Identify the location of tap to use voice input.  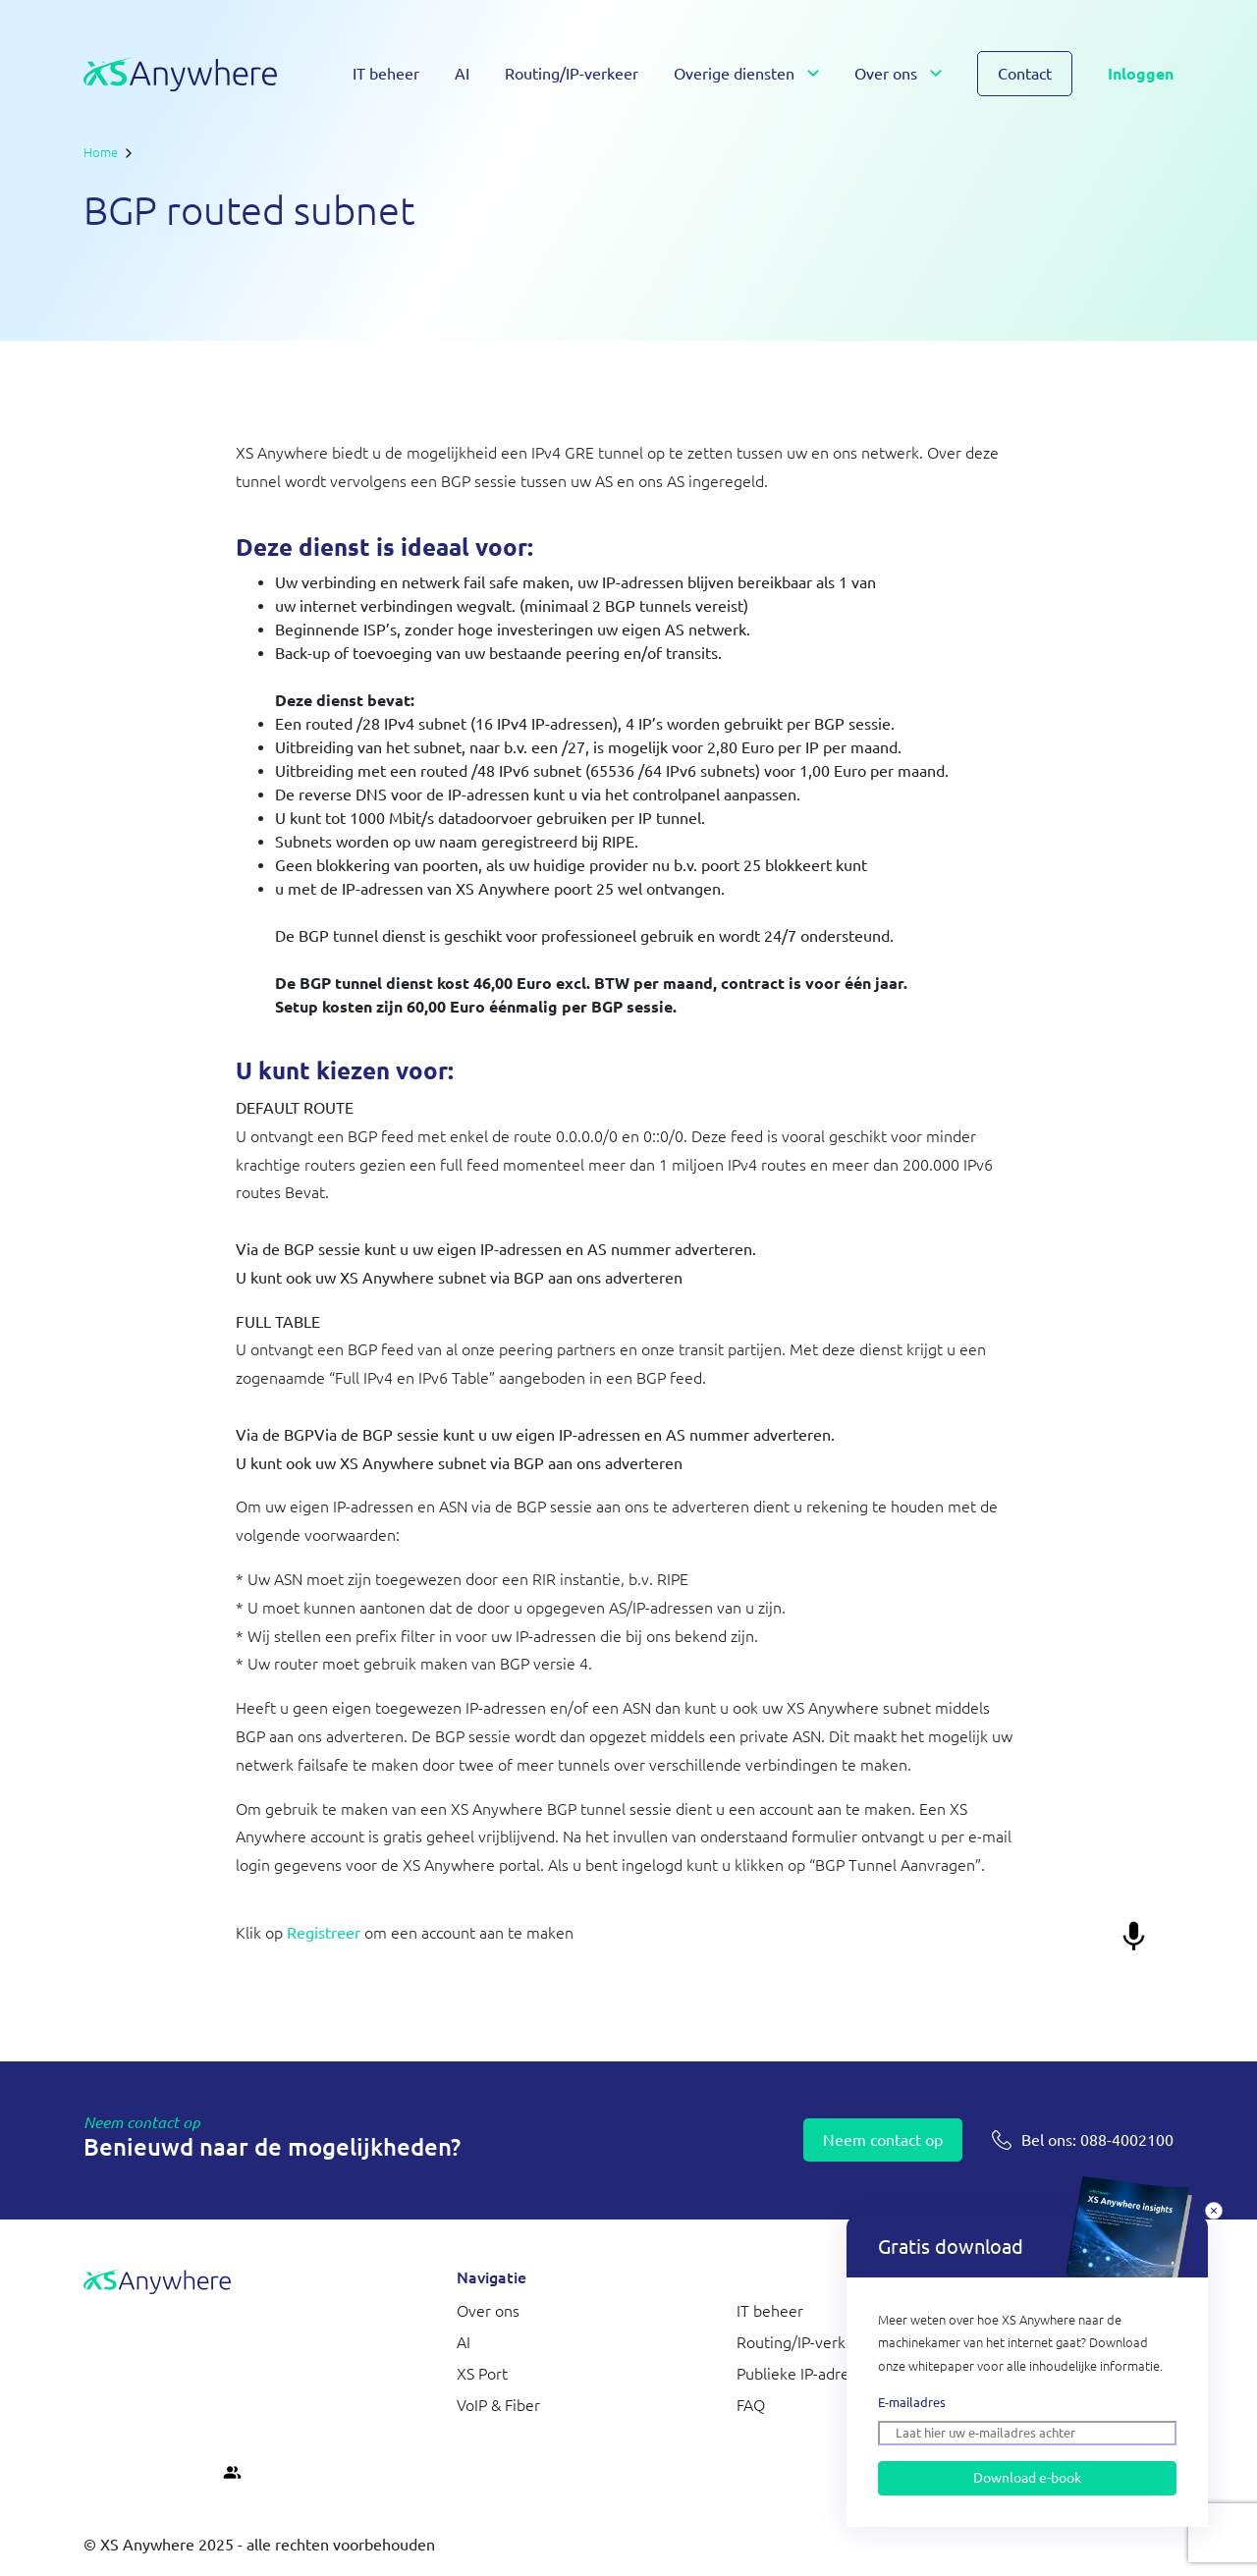
(1133, 1935).